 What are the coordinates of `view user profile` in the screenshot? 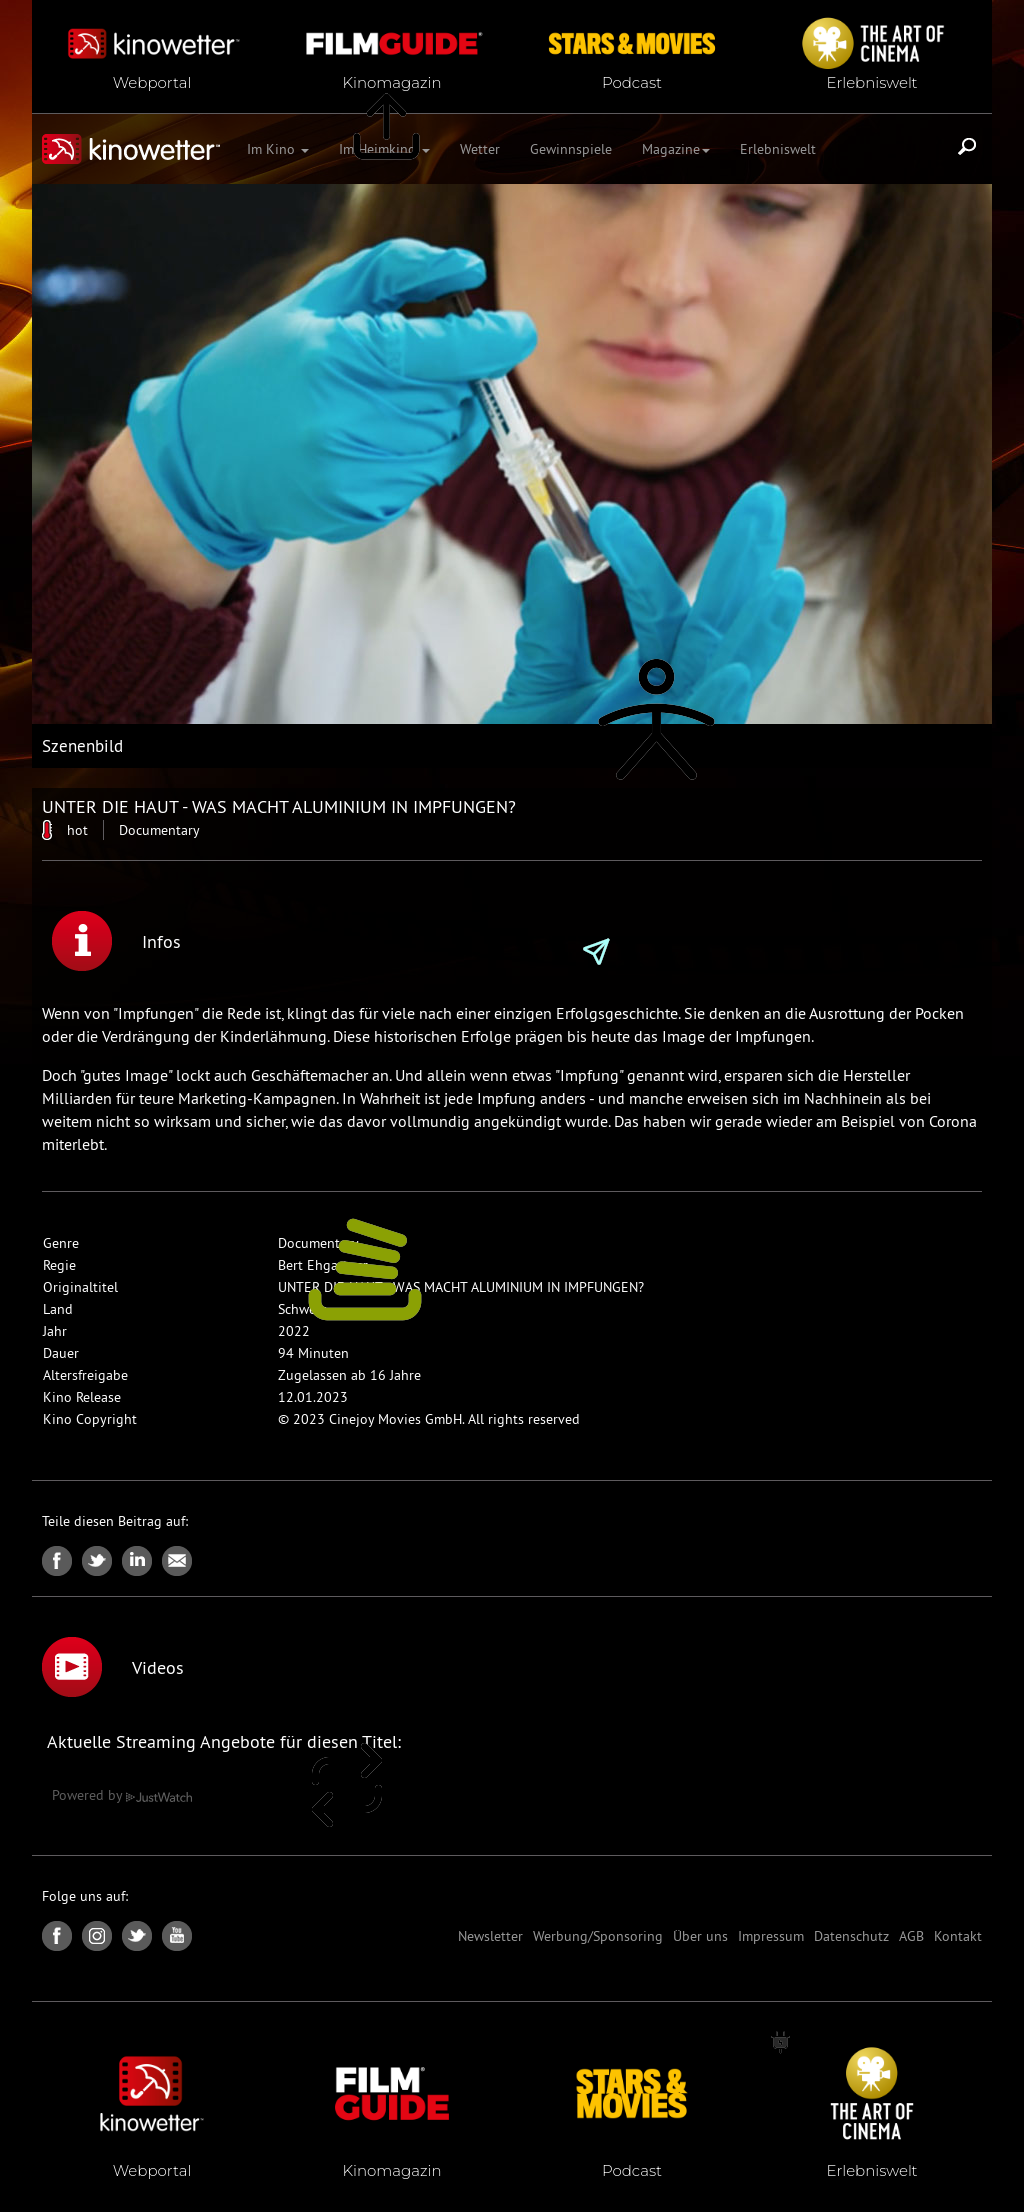 It's located at (656, 721).